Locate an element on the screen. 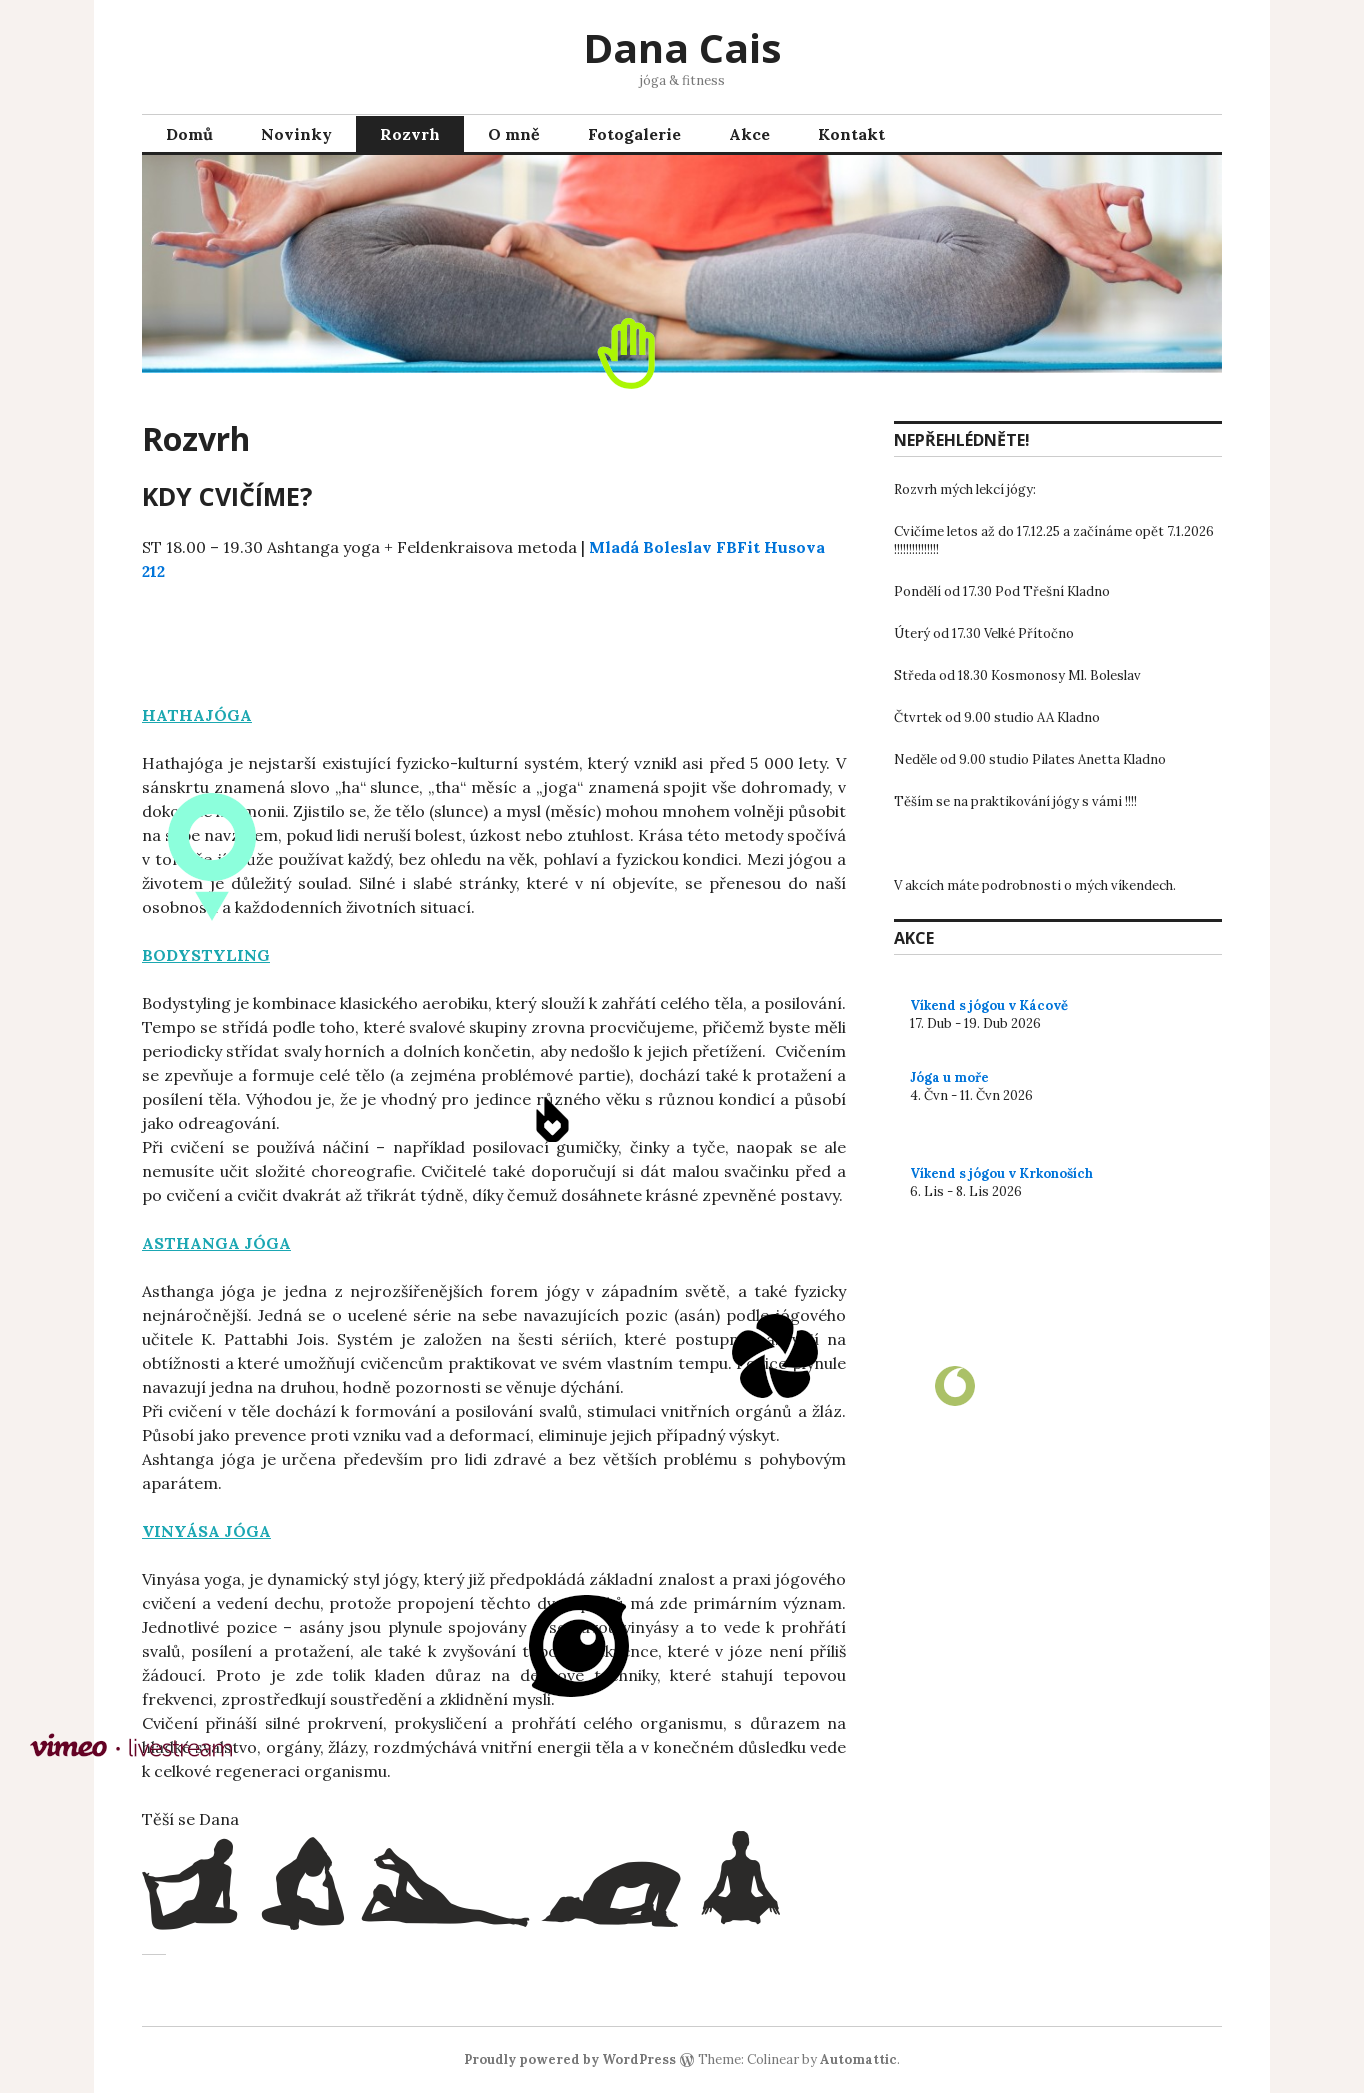  stop or pause current action is located at coordinates (627, 355).